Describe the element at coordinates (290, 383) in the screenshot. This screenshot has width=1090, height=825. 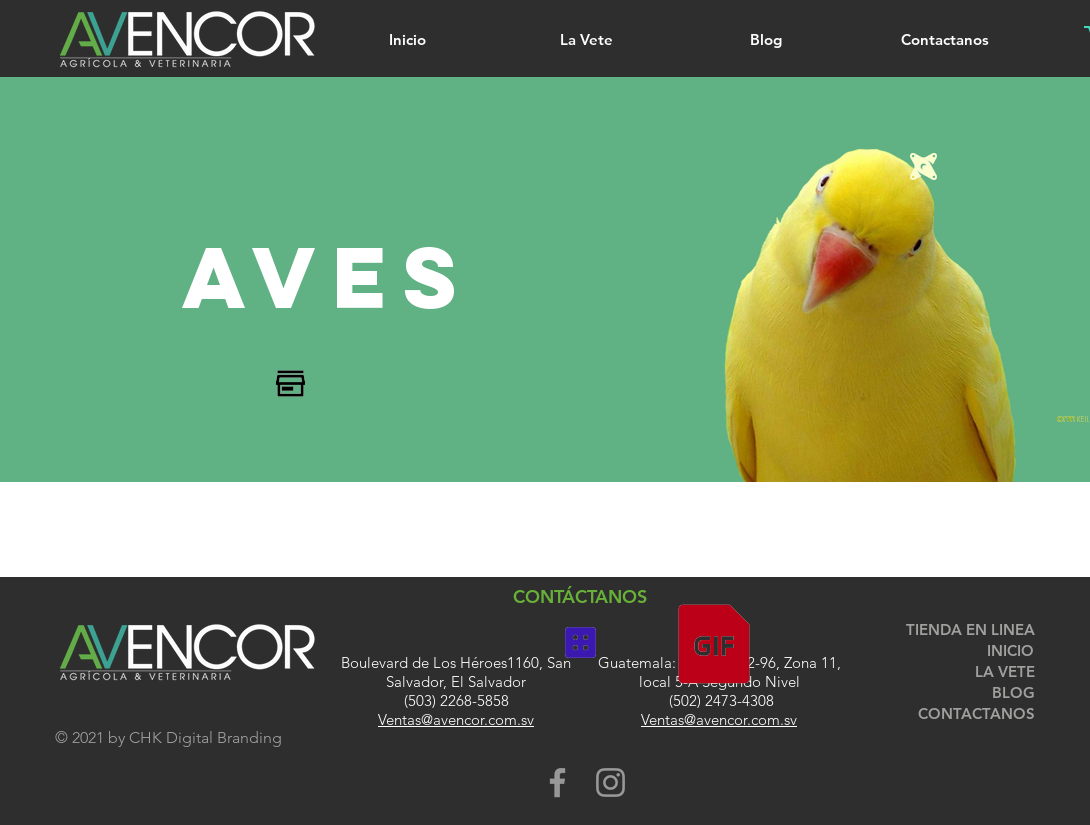
I see `browse or open the store` at that location.